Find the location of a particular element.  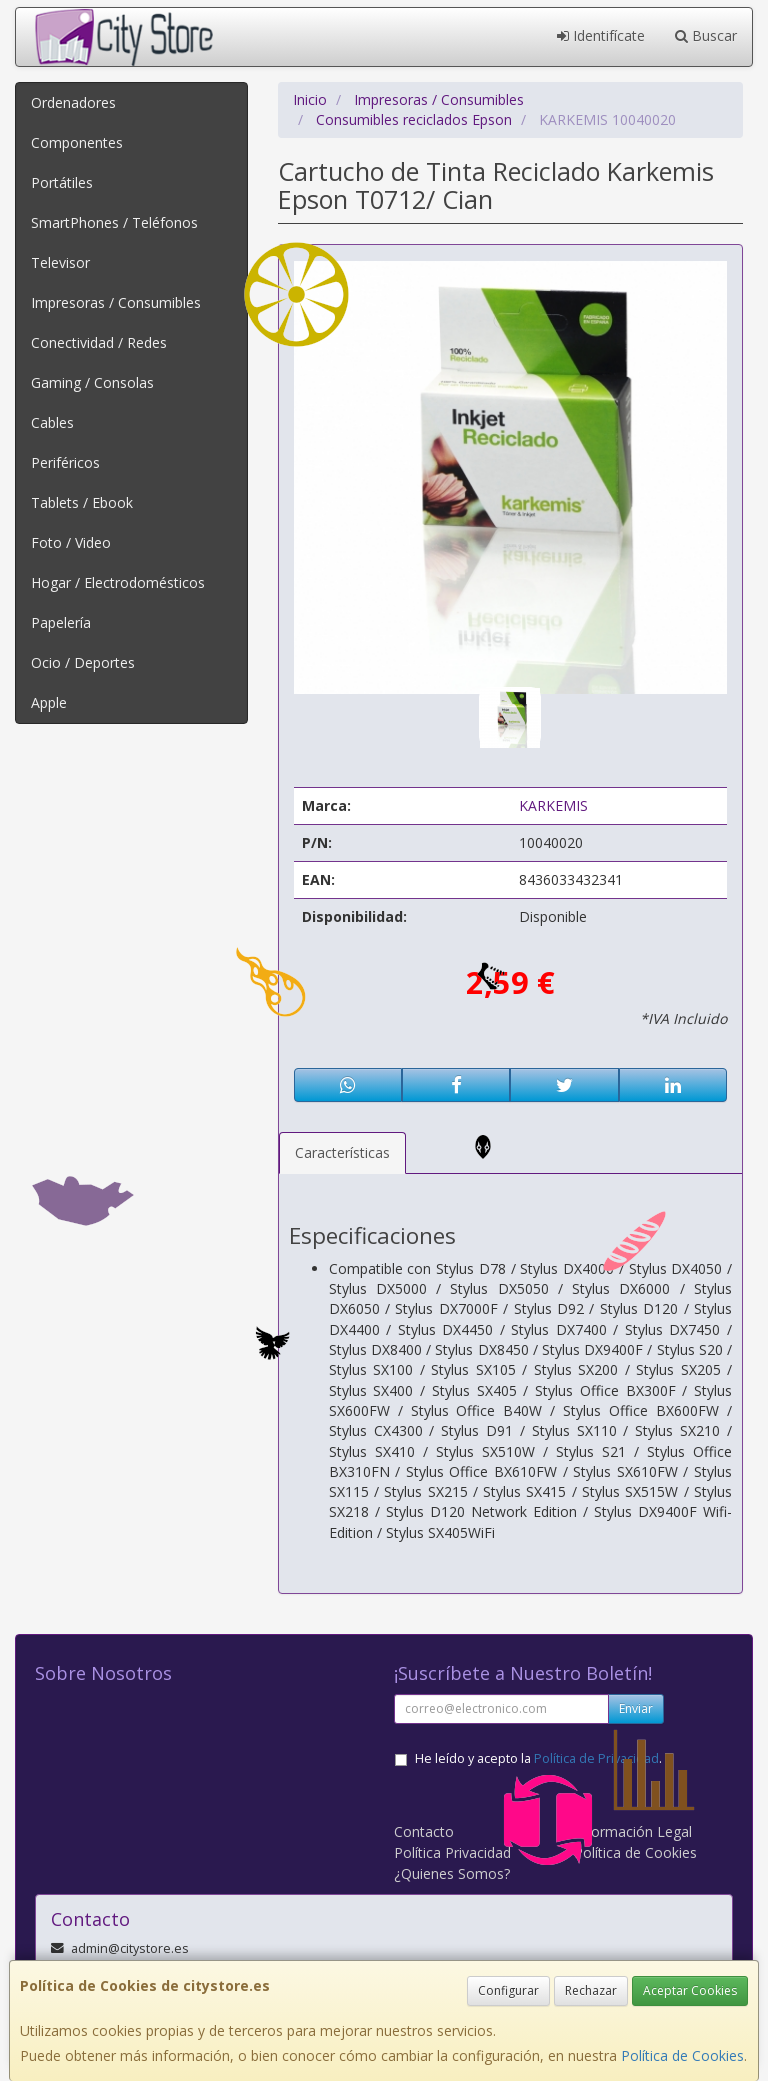

cast a plasma or energy attack is located at coordinates (271, 982).